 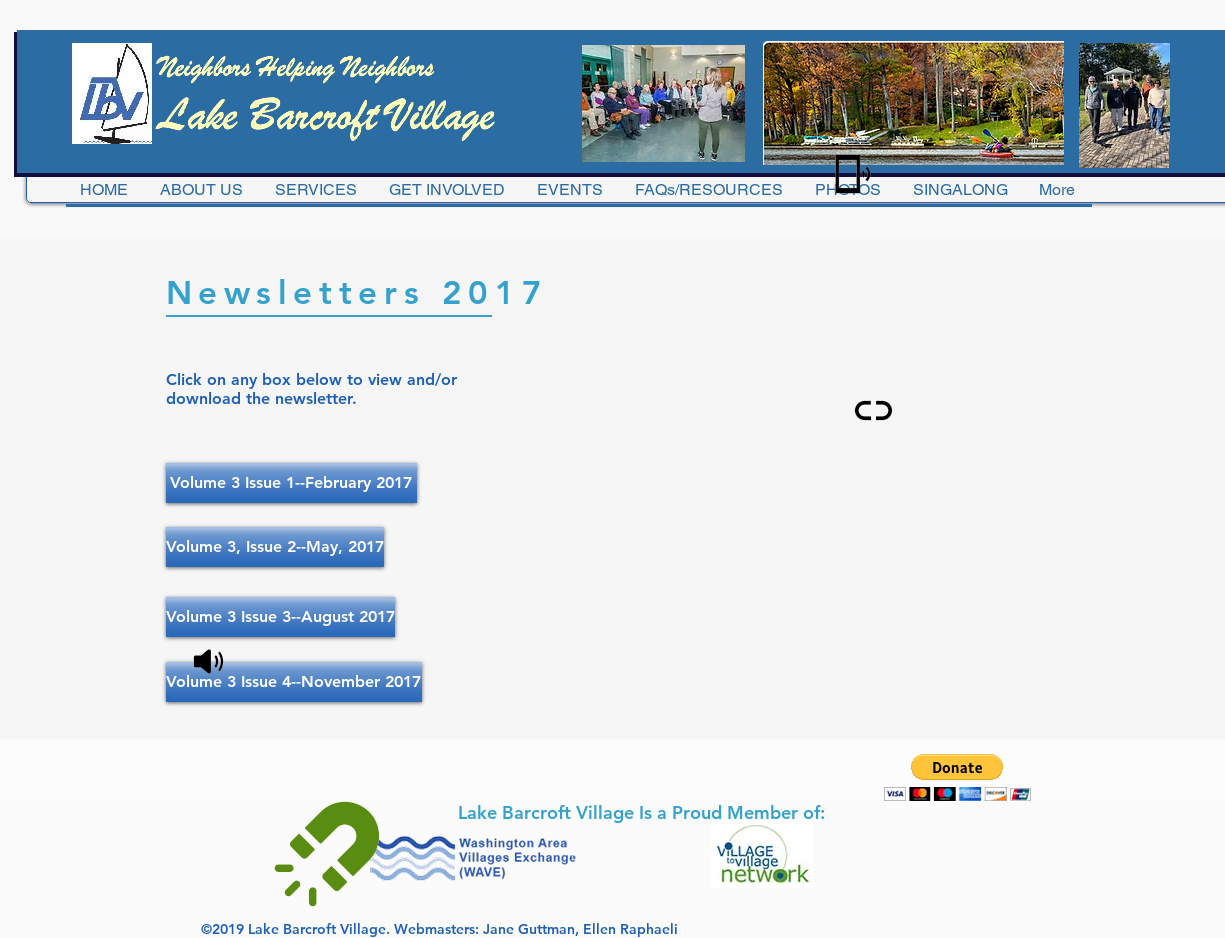 I want to click on incoming call or notification on linked device, so click(x=853, y=174).